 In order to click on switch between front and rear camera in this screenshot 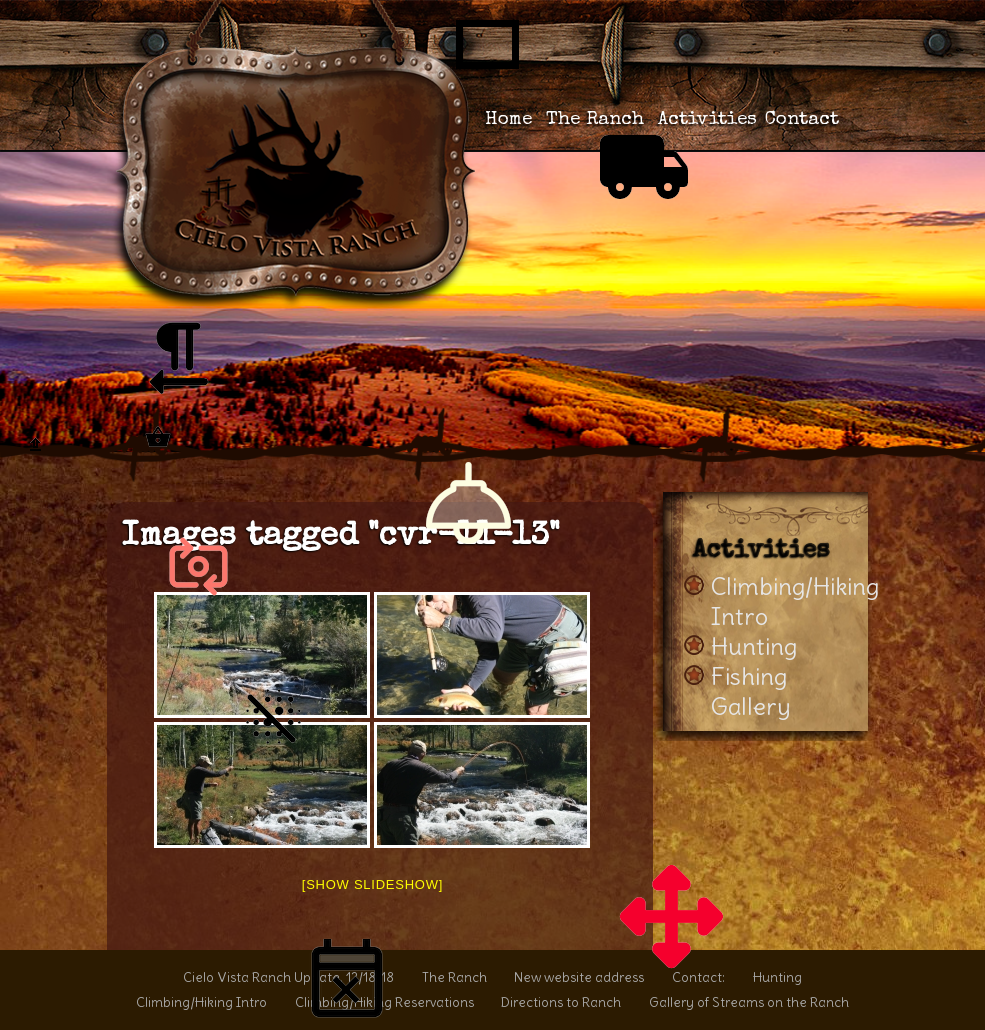, I will do `click(198, 566)`.